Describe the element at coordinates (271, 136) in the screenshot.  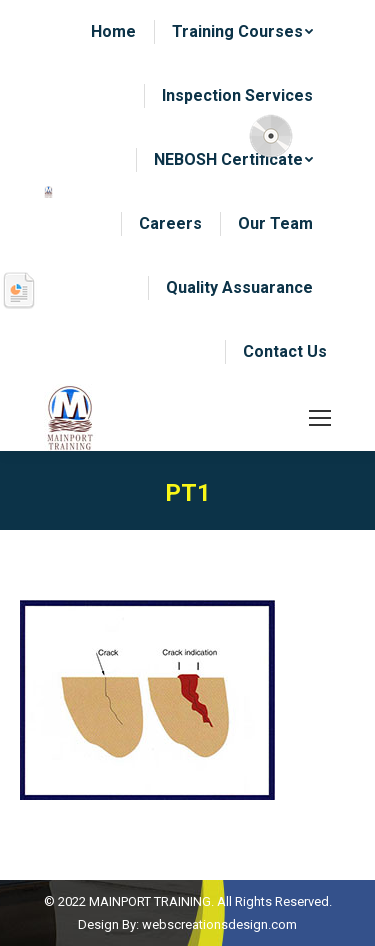
I see `access cd/dvd rewritable drive` at that location.